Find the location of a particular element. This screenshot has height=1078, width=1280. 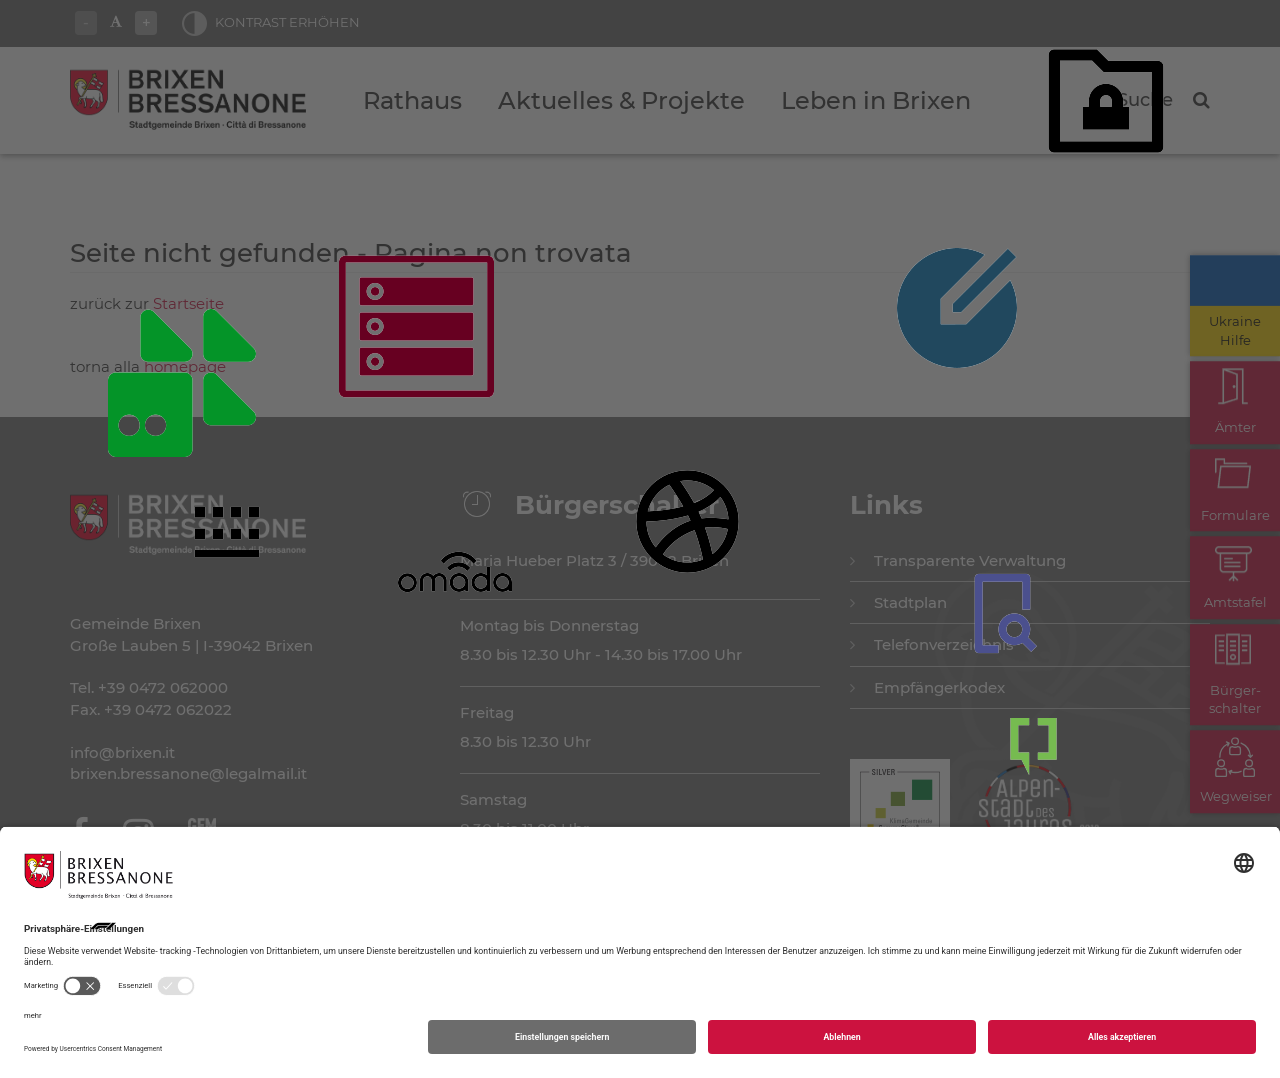

omada cloud logo is located at coordinates (455, 572).